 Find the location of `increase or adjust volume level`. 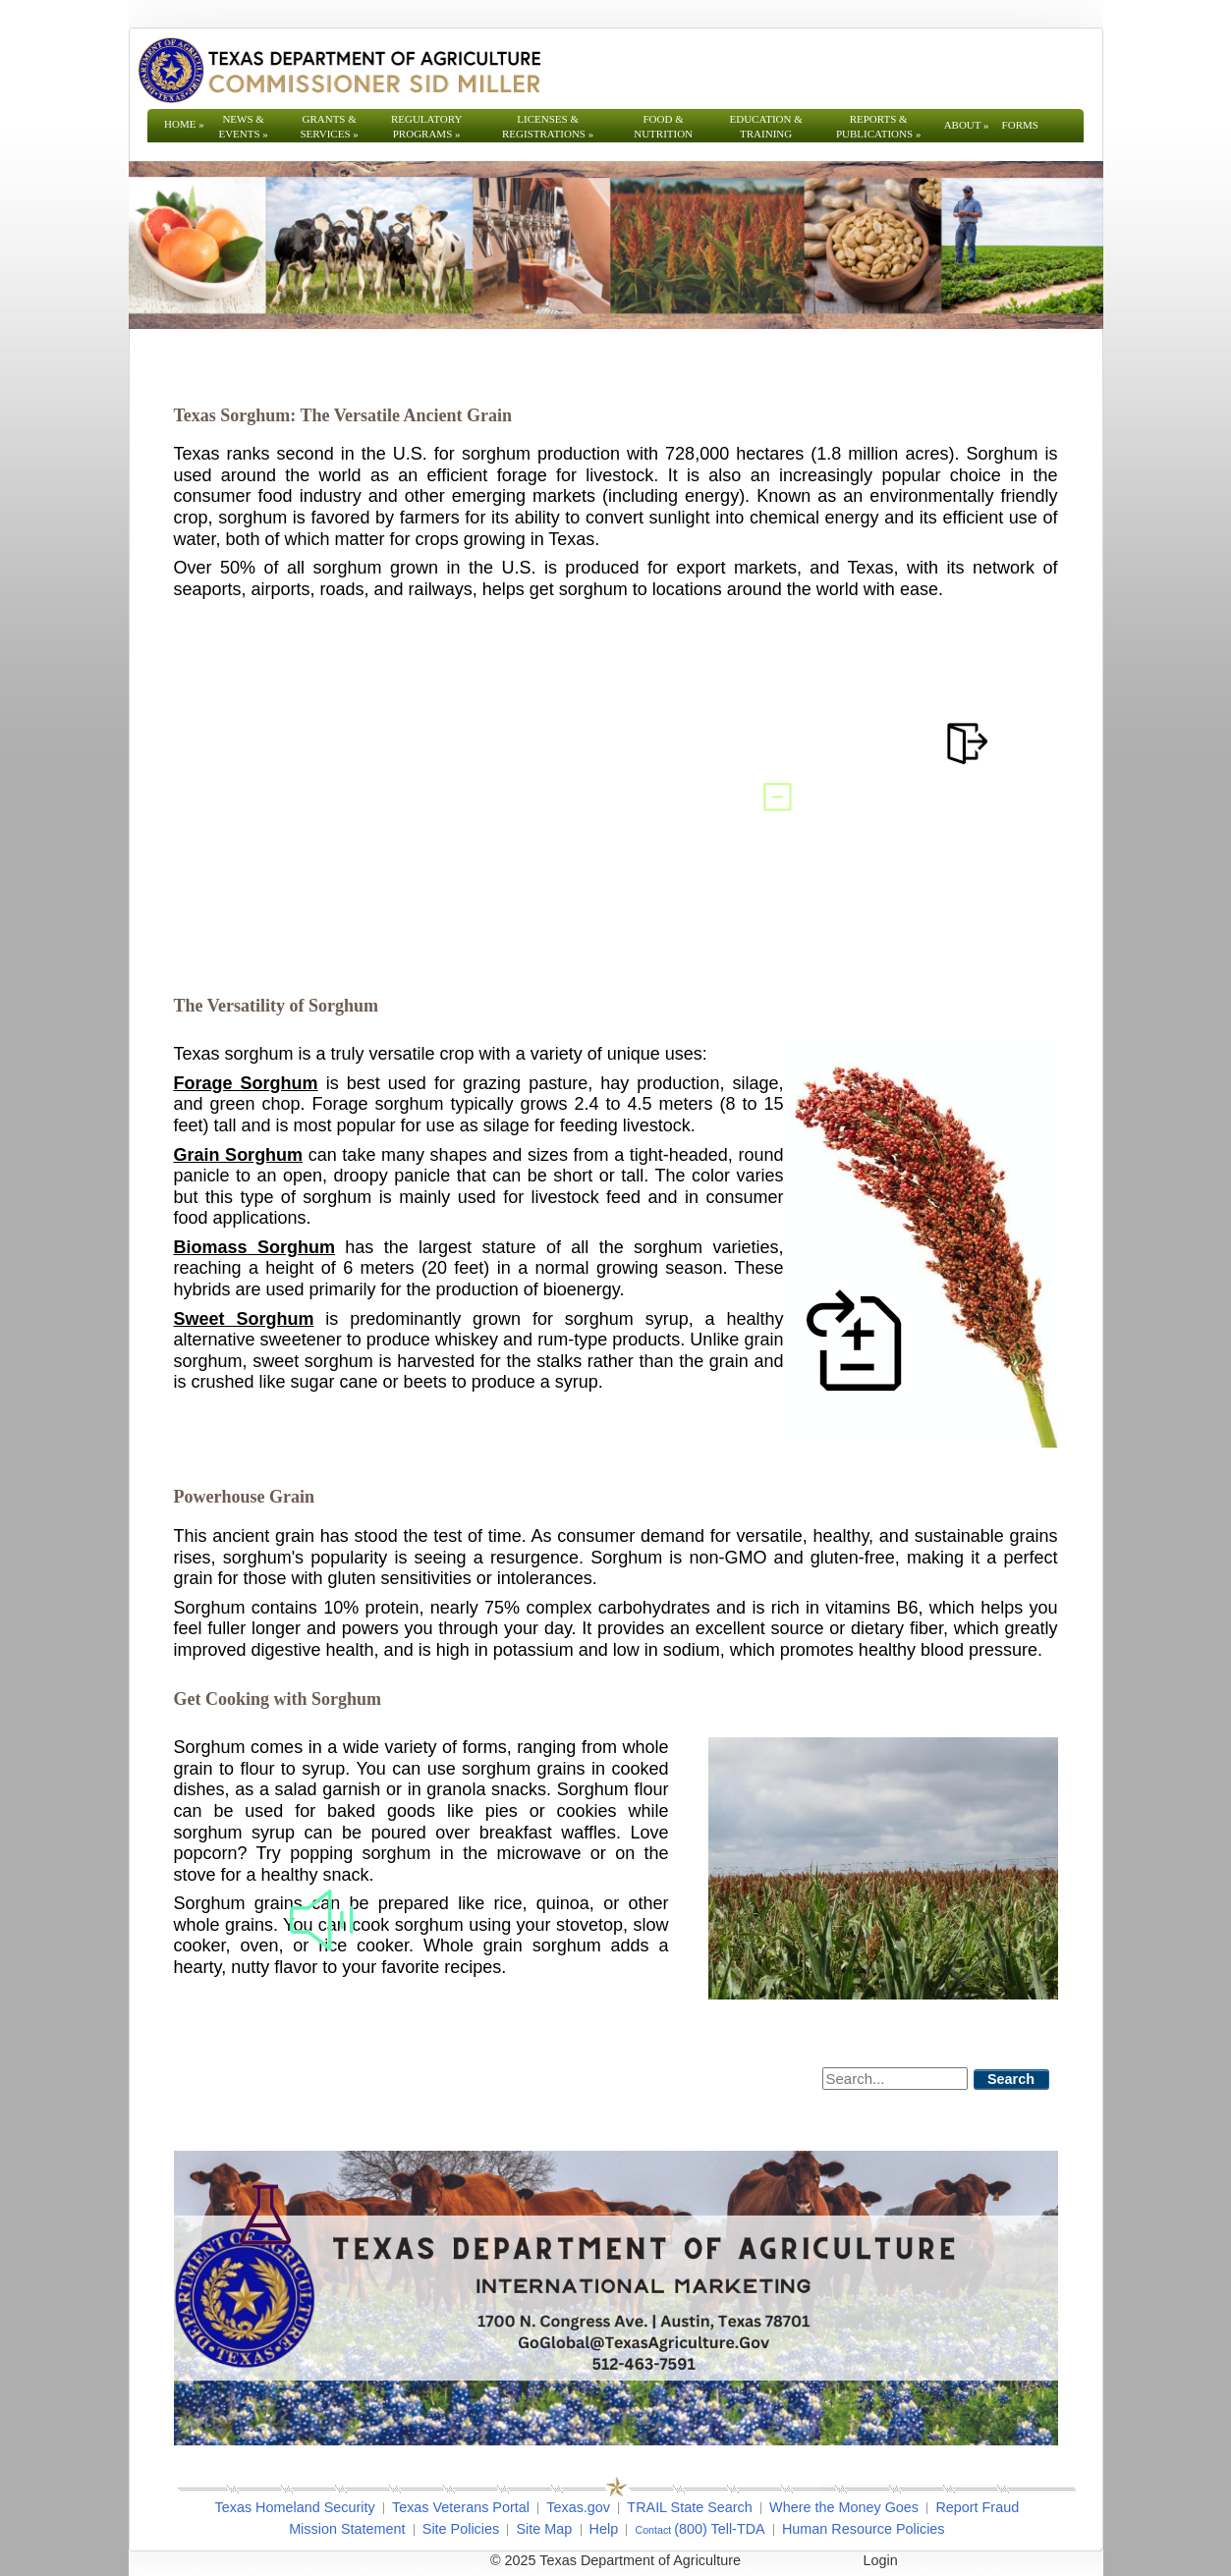

increase or adjust volume level is located at coordinates (320, 1920).